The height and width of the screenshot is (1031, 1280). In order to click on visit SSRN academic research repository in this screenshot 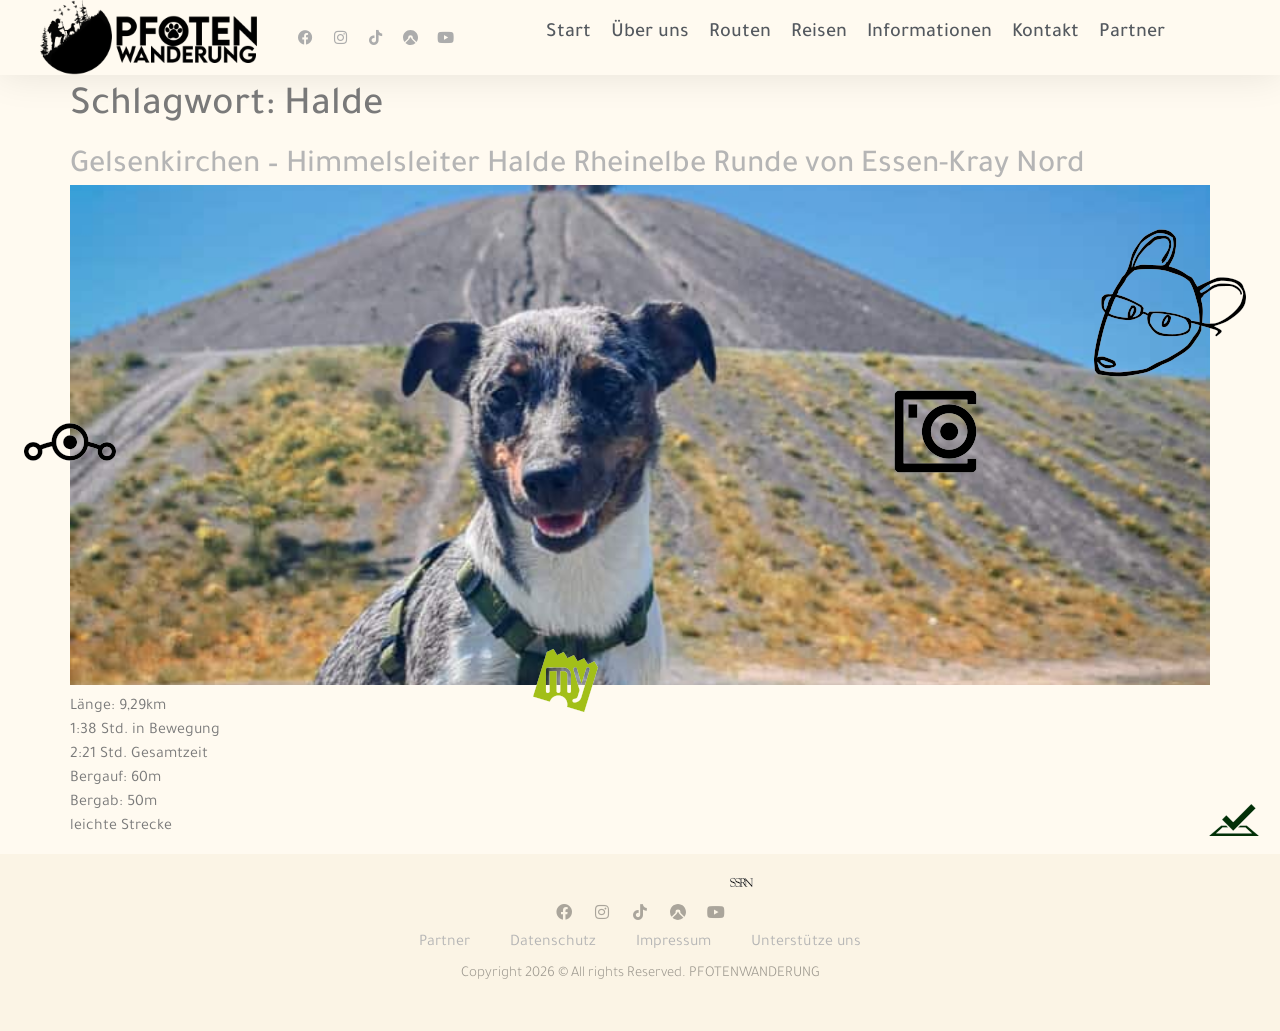, I will do `click(741, 882)`.